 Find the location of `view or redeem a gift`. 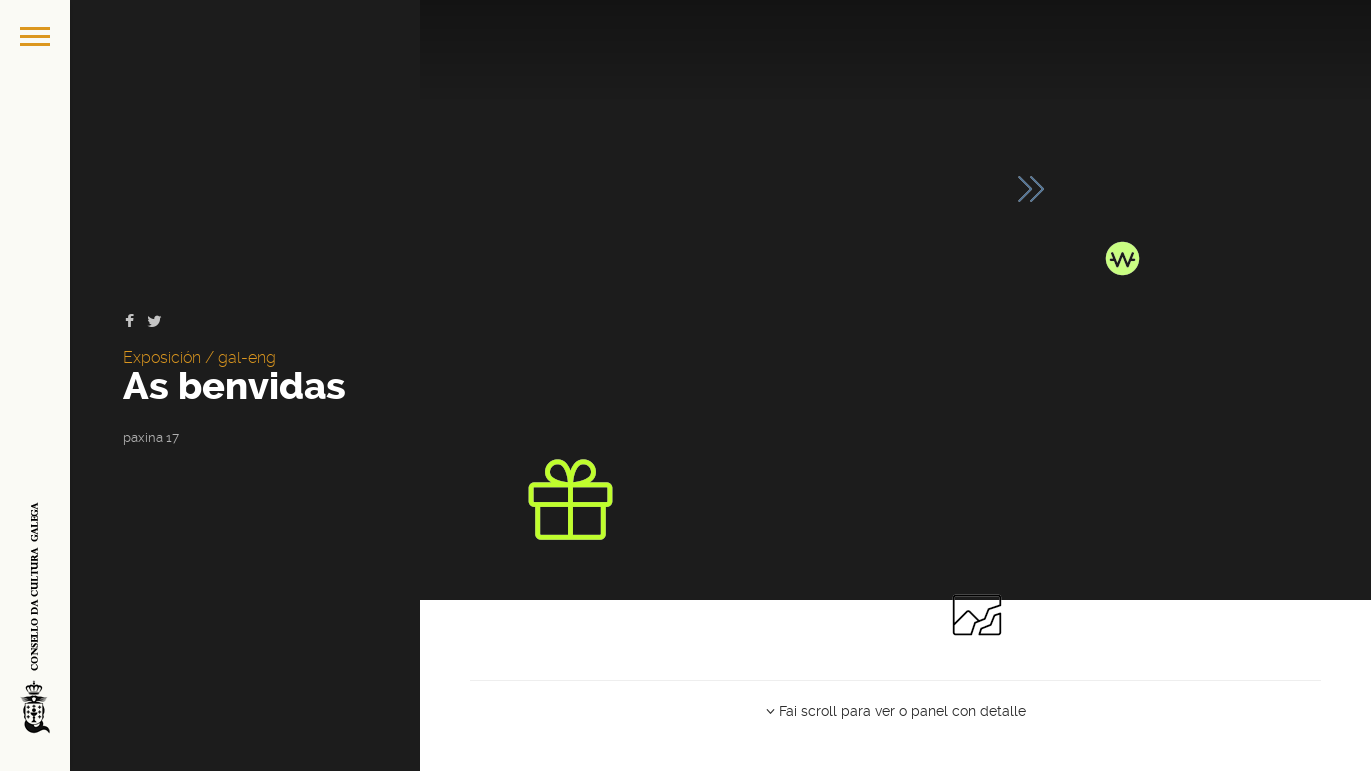

view or redeem a gift is located at coordinates (570, 504).